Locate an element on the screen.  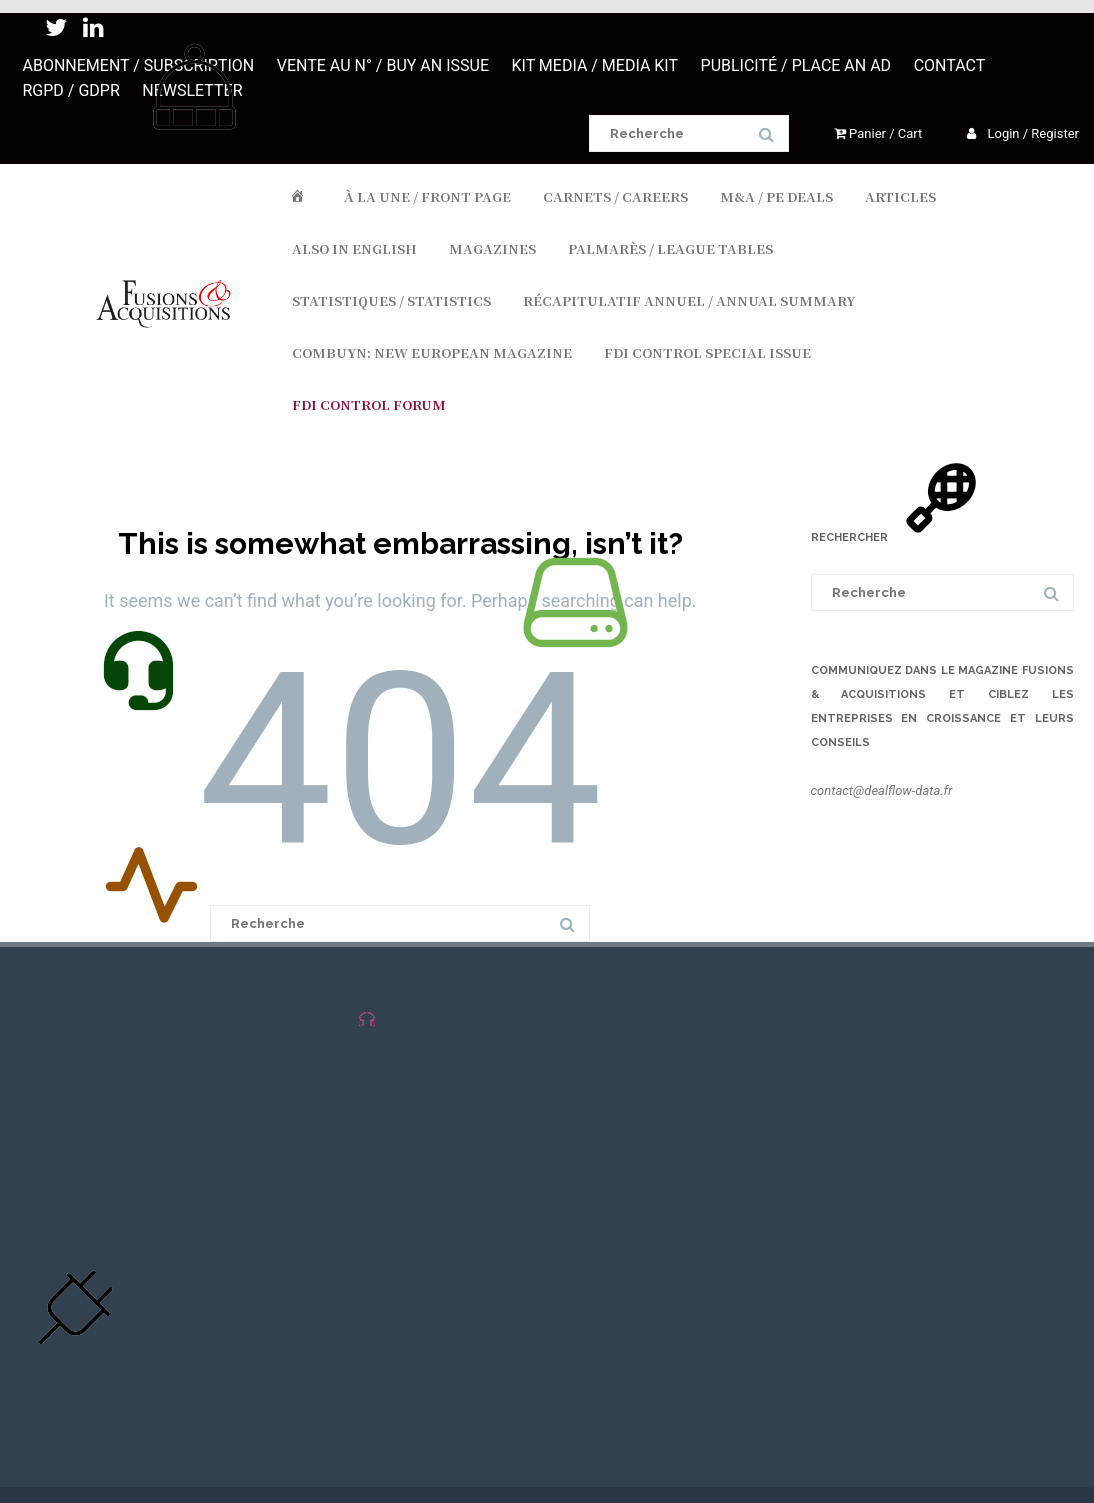
contact customer support is located at coordinates (138, 670).